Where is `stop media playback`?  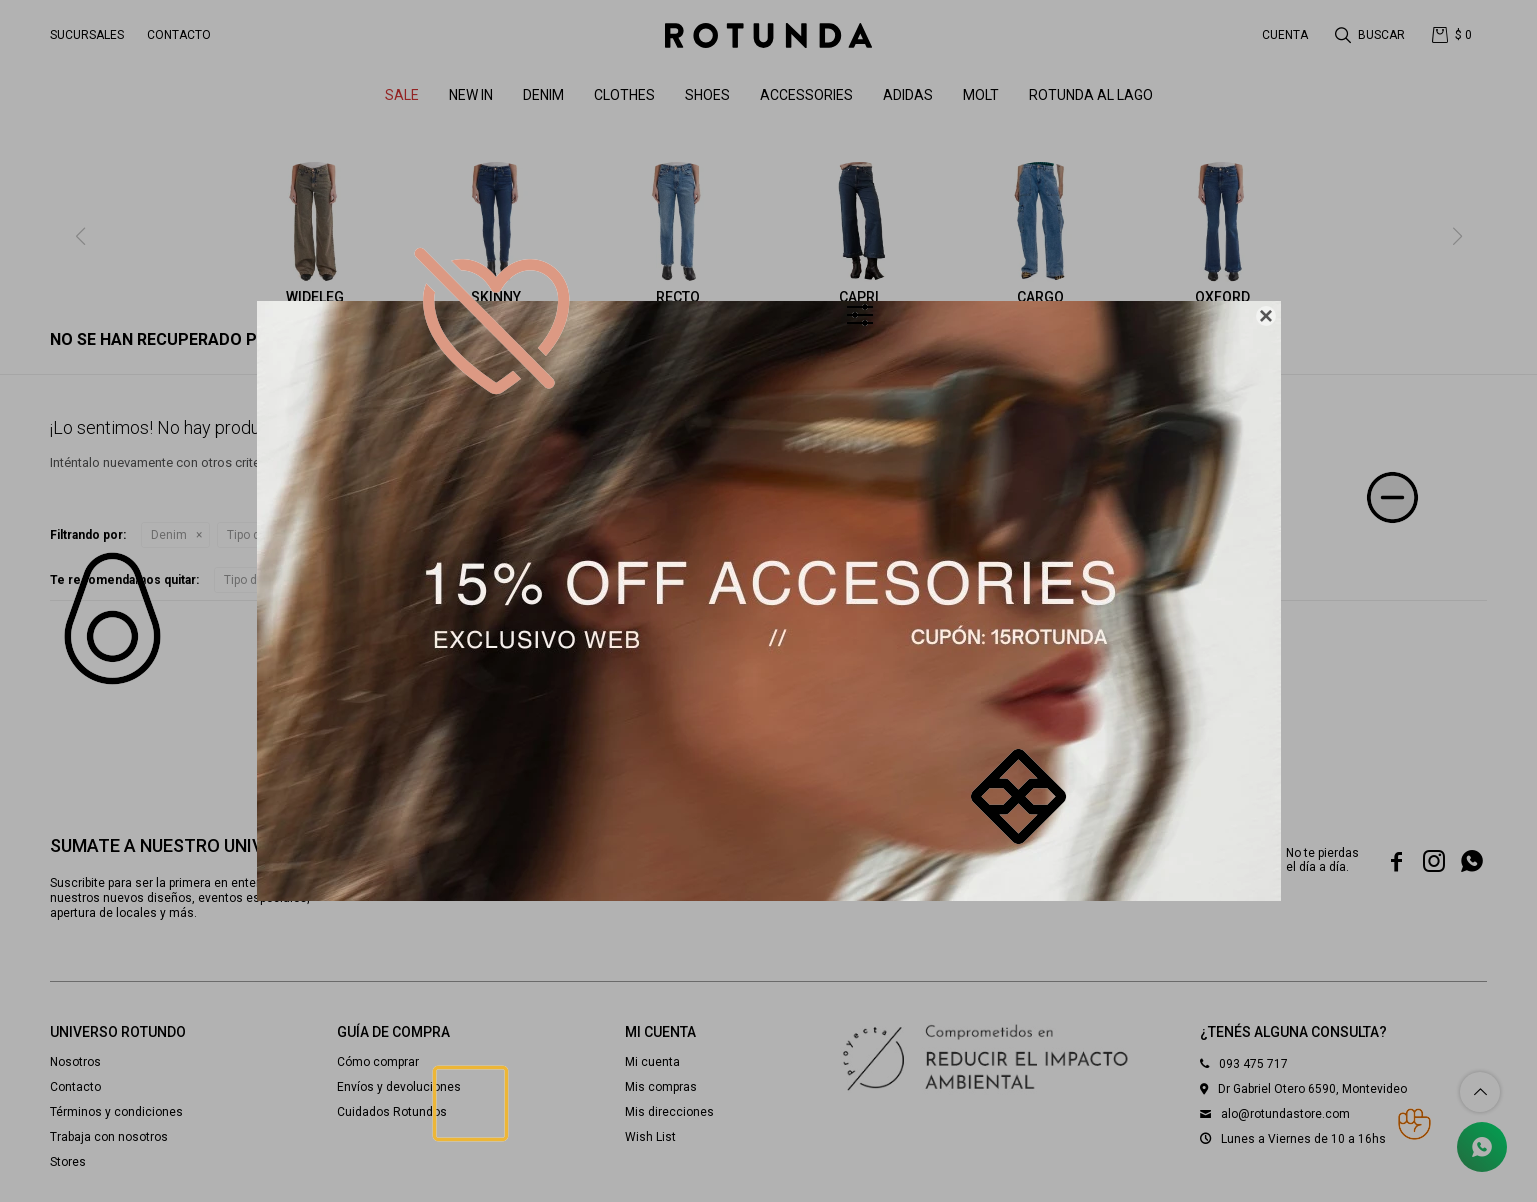 stop media playback is located at coordinates (470, 1103).